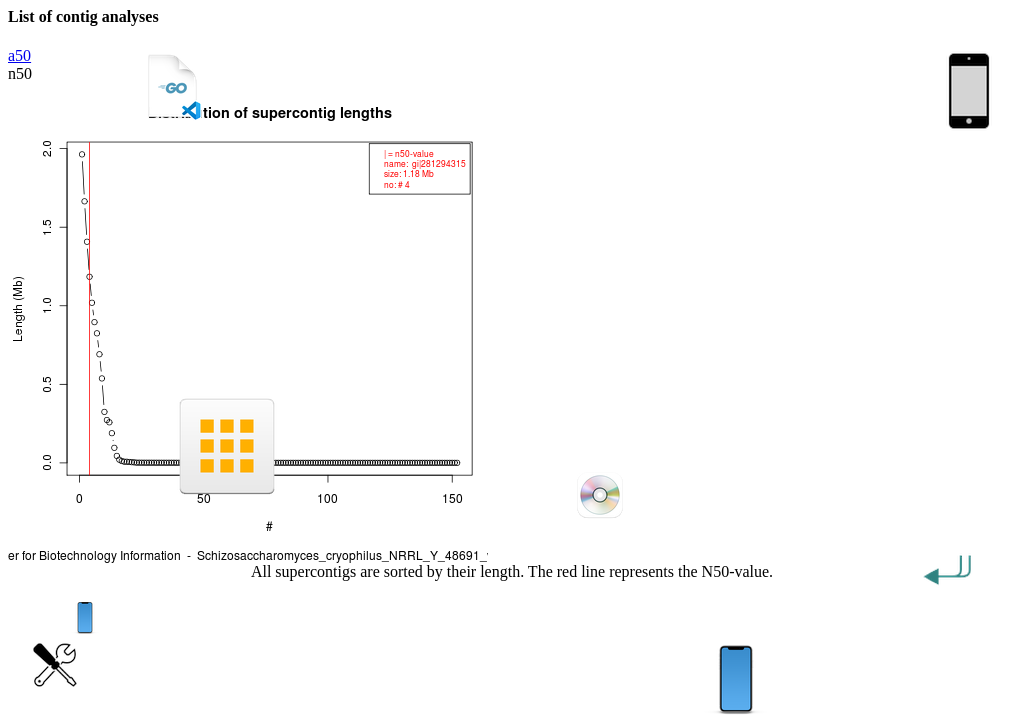 Image resolution: width=1024 pixels, height=720 pixels. Describe the element at coordinates (946, 566) in the screenshot. I see `reply to all recipients of an email` at that location.